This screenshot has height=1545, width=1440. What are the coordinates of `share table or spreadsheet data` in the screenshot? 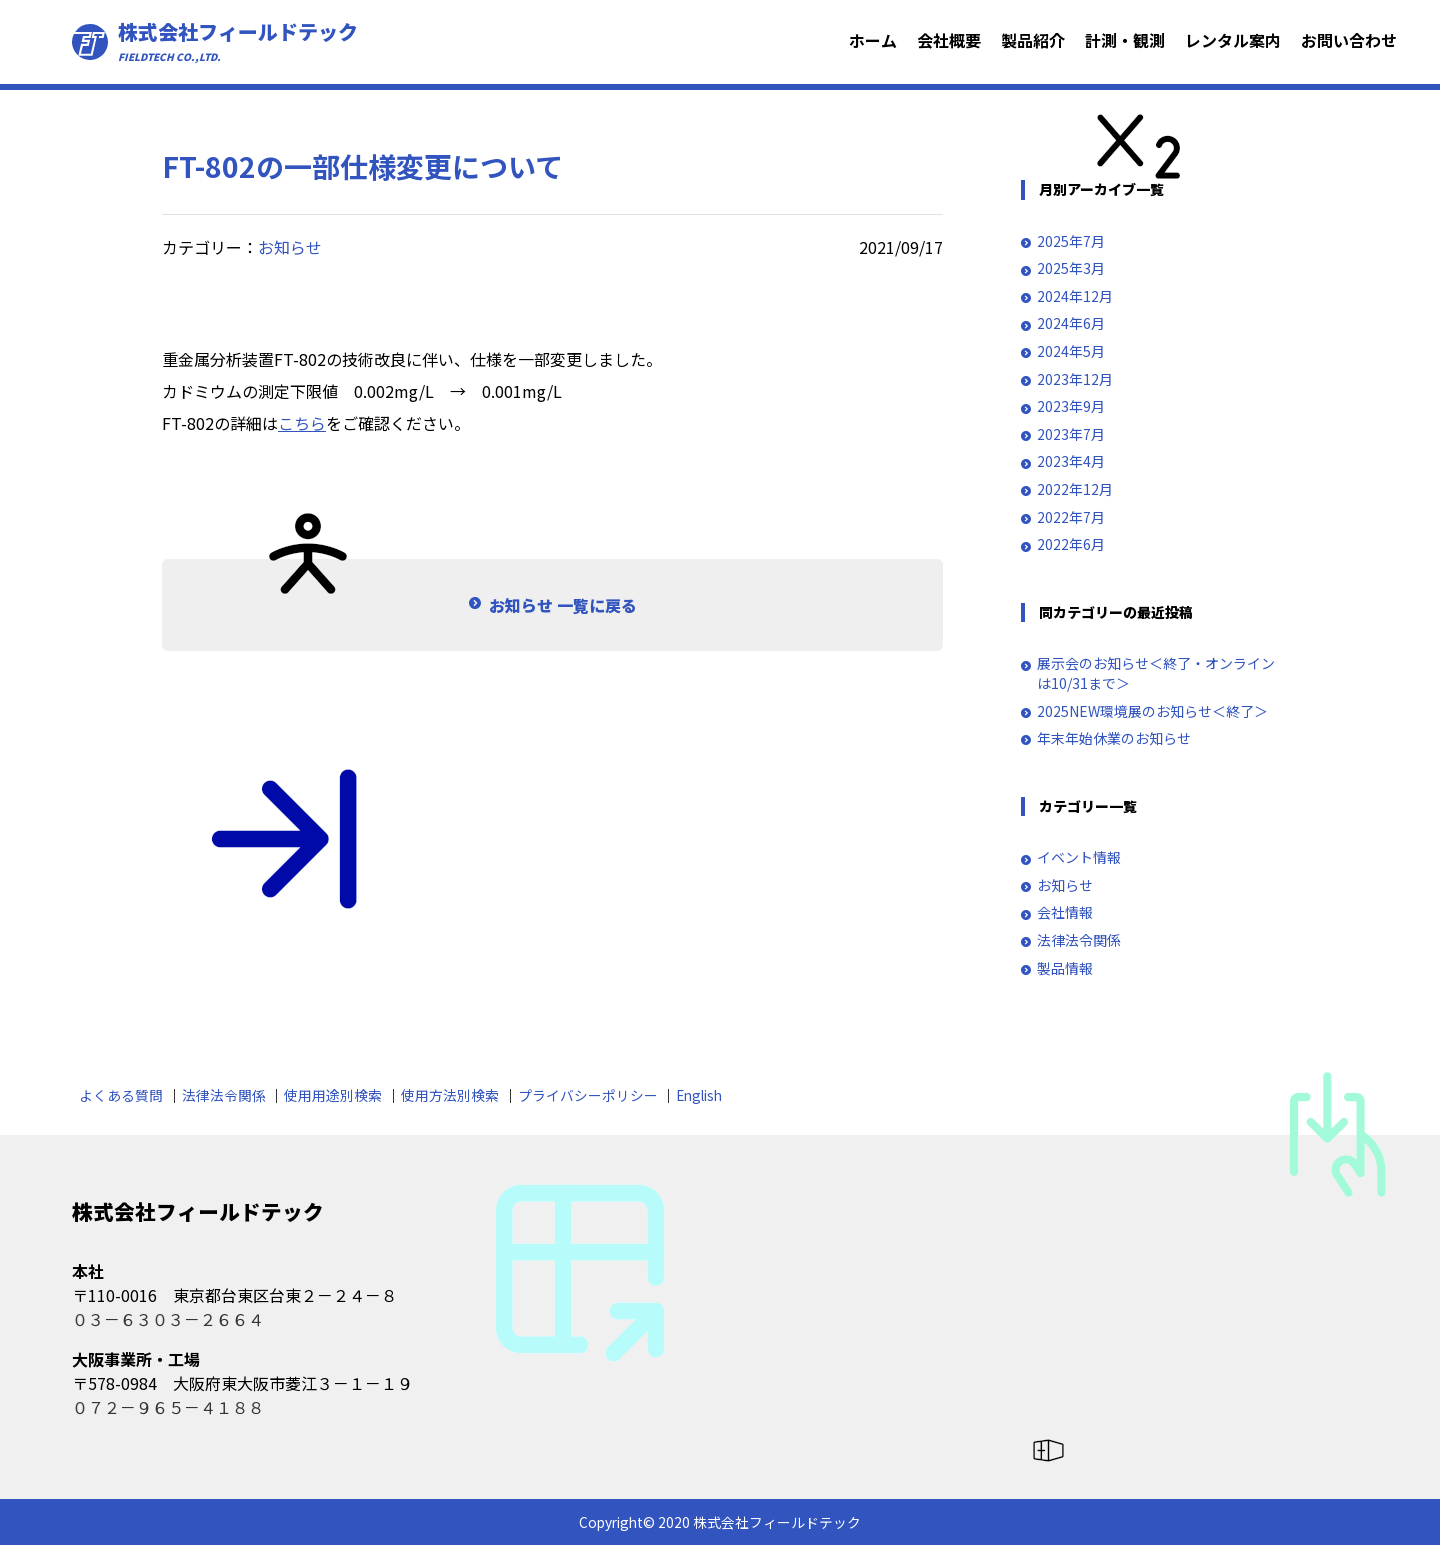 It's located at (580, 1269).